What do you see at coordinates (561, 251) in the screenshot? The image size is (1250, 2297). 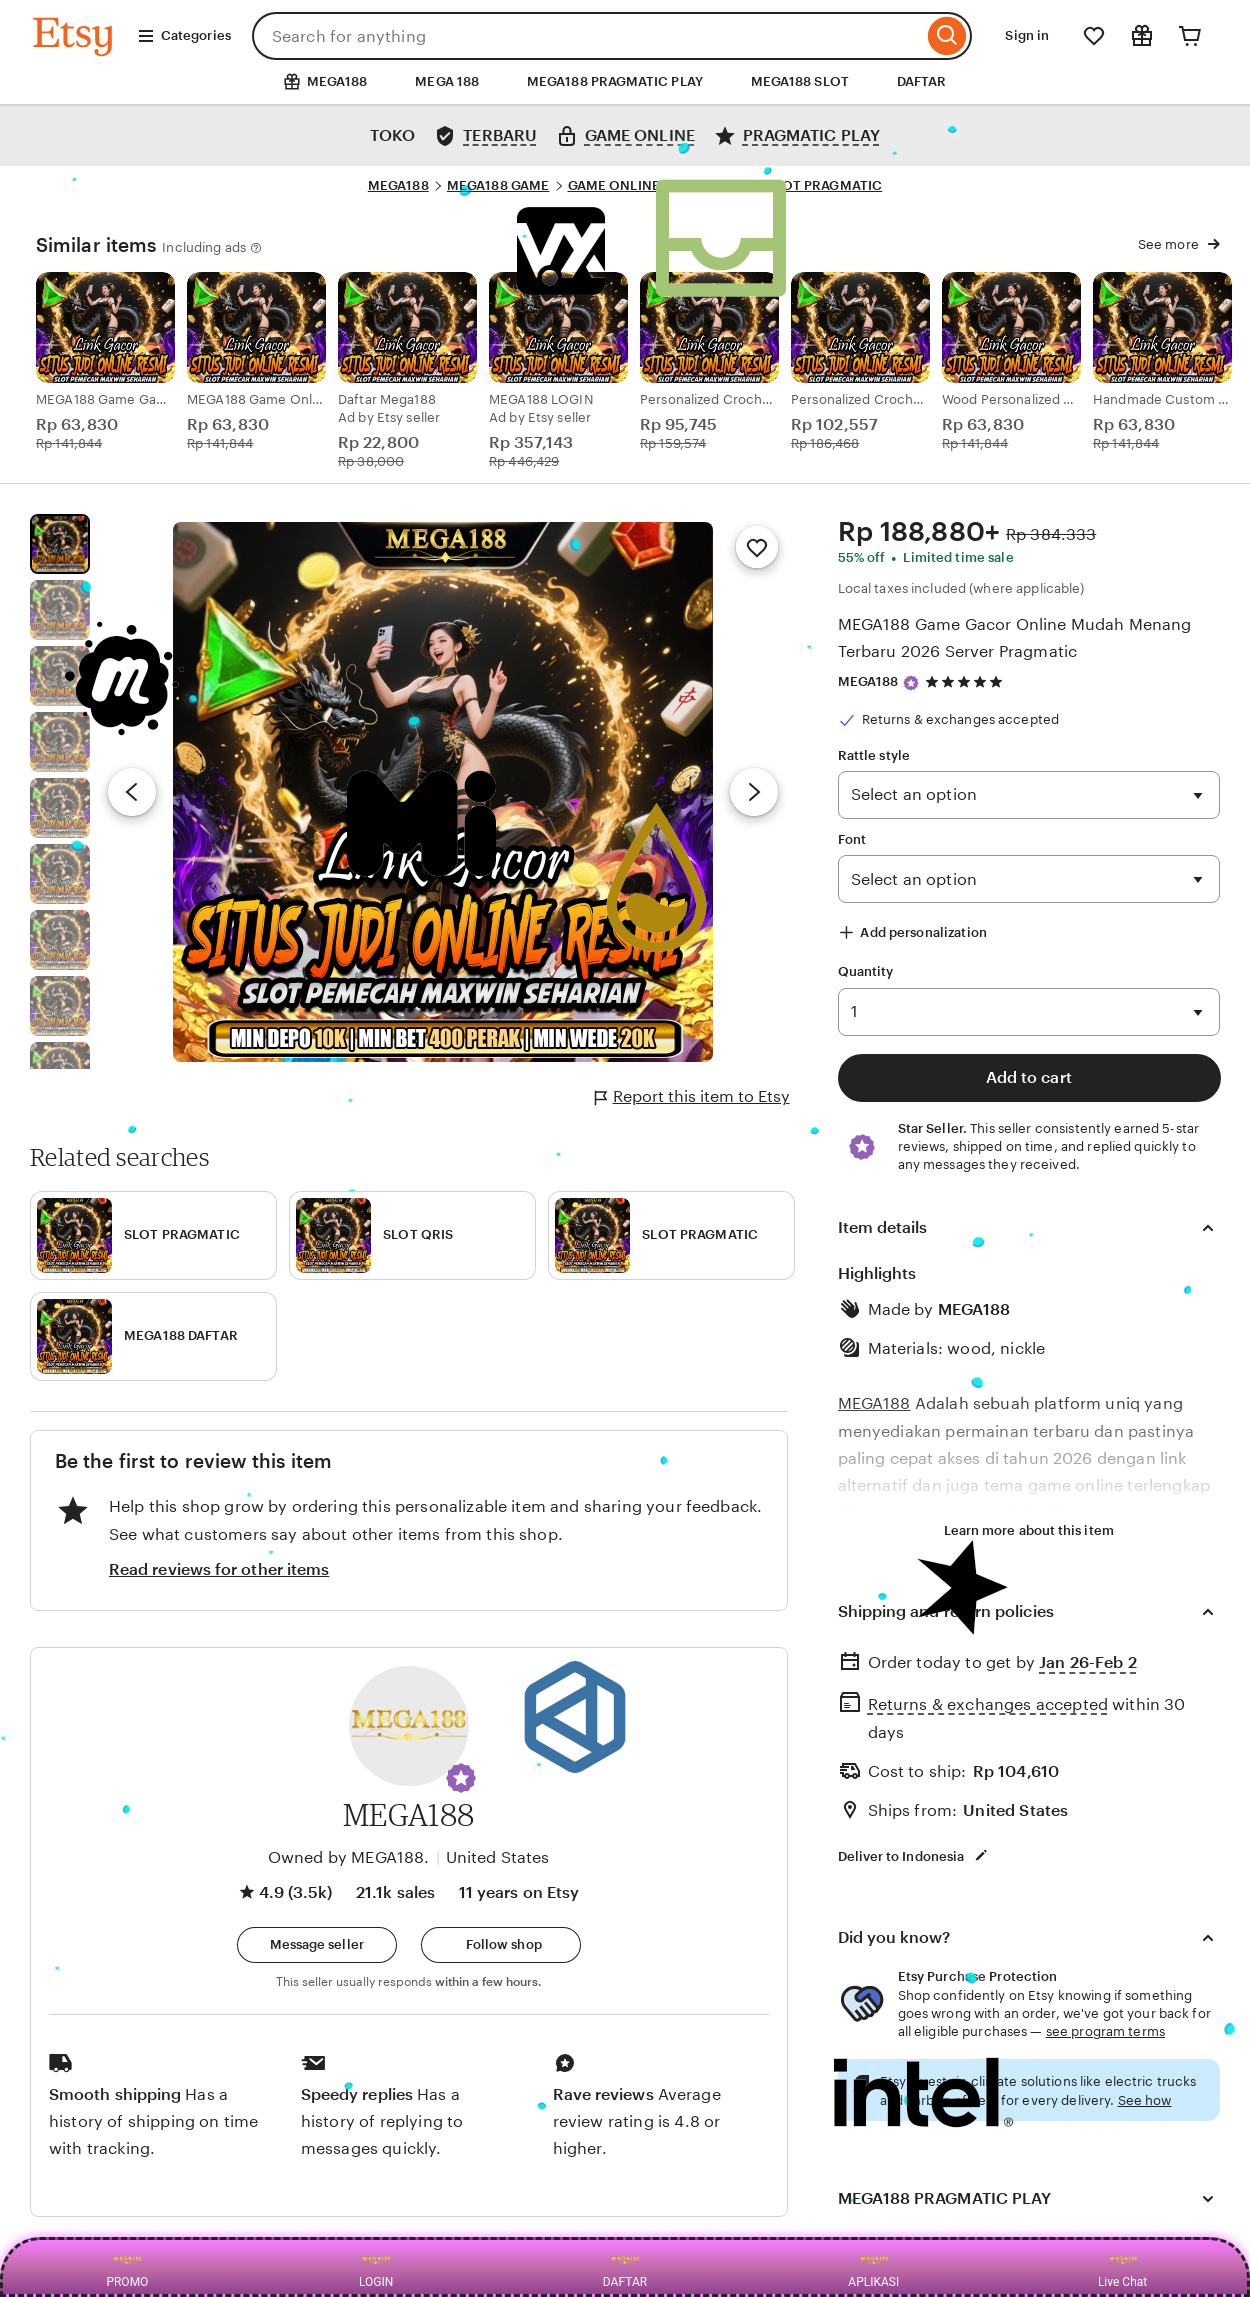 I see `eclipse vert.x framework logo` at bounding box center [561, 251].